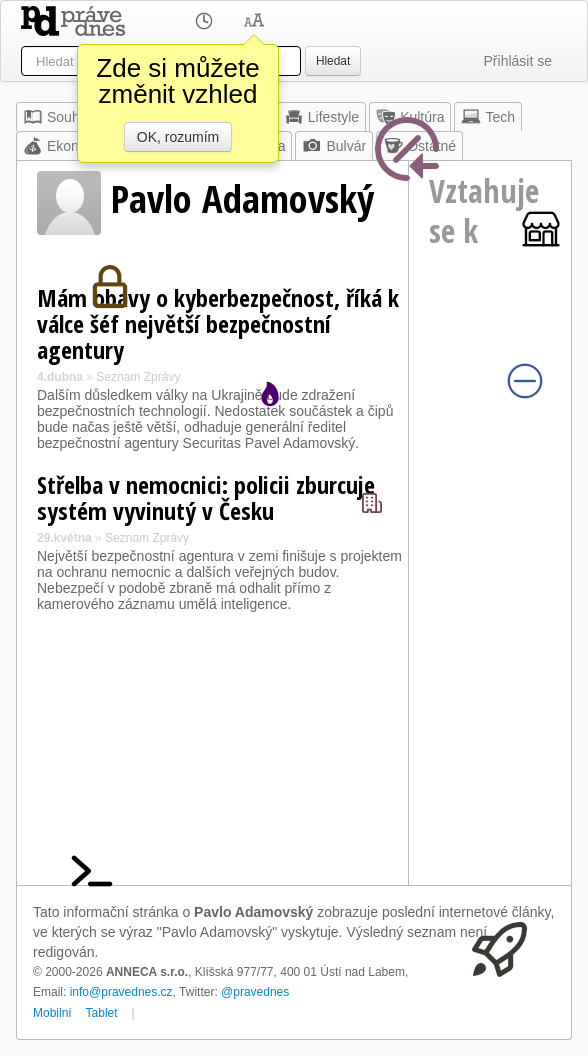 The height and width of the screenshot is (1056, 588). Describe the element at coordinates (270, 394) in the screenshot. I see `view trending or hot content` at that location.